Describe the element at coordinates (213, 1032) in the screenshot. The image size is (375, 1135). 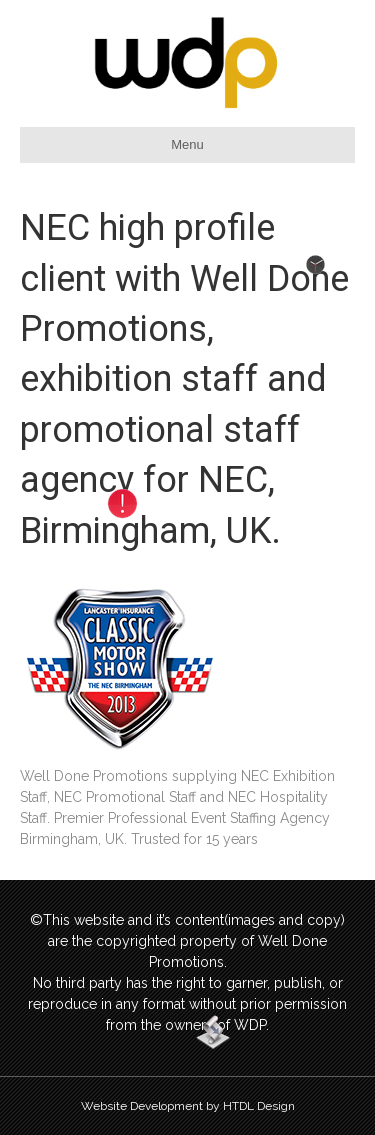
I see `run an applescript droplet application` at that location.